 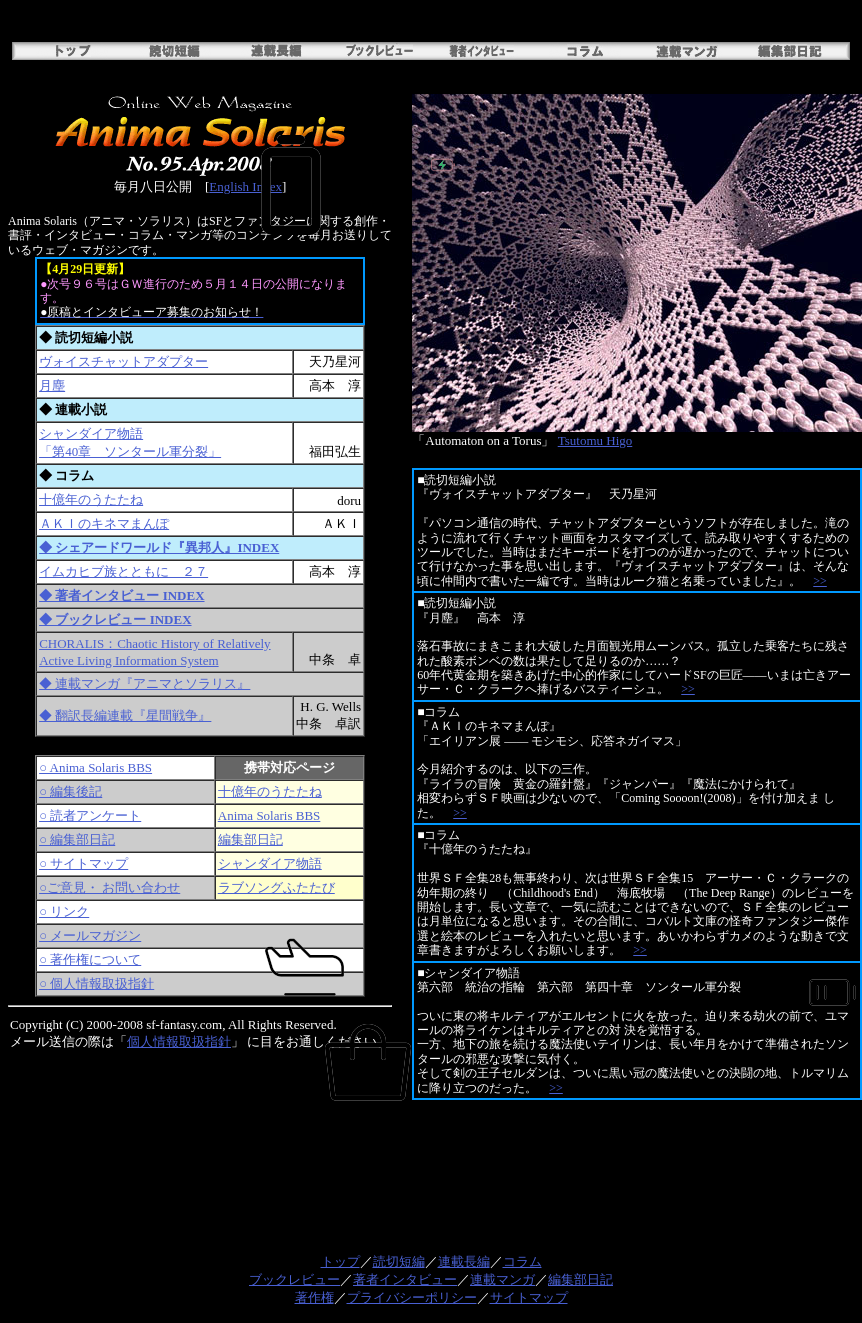 I want to click on view your shopping bag, so click(x=368, y=1067).